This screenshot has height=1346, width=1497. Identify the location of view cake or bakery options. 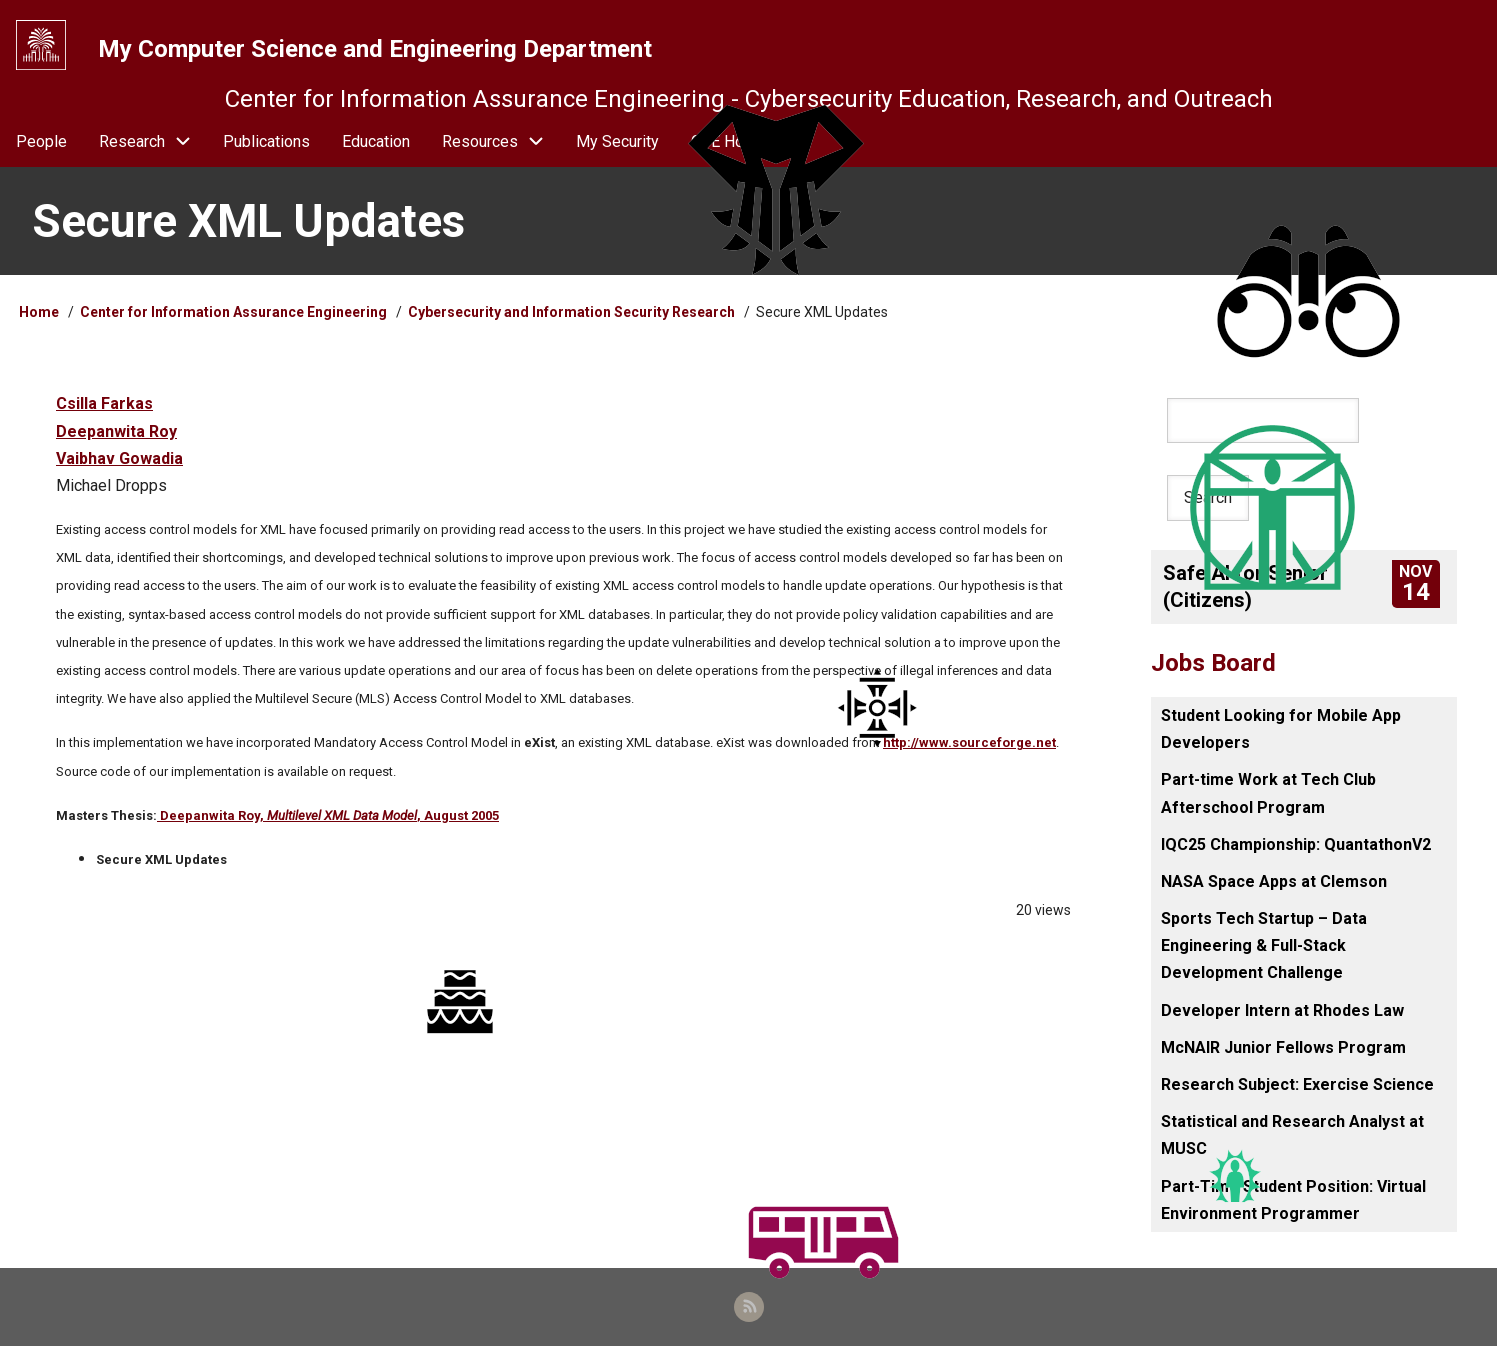
(460, 998).